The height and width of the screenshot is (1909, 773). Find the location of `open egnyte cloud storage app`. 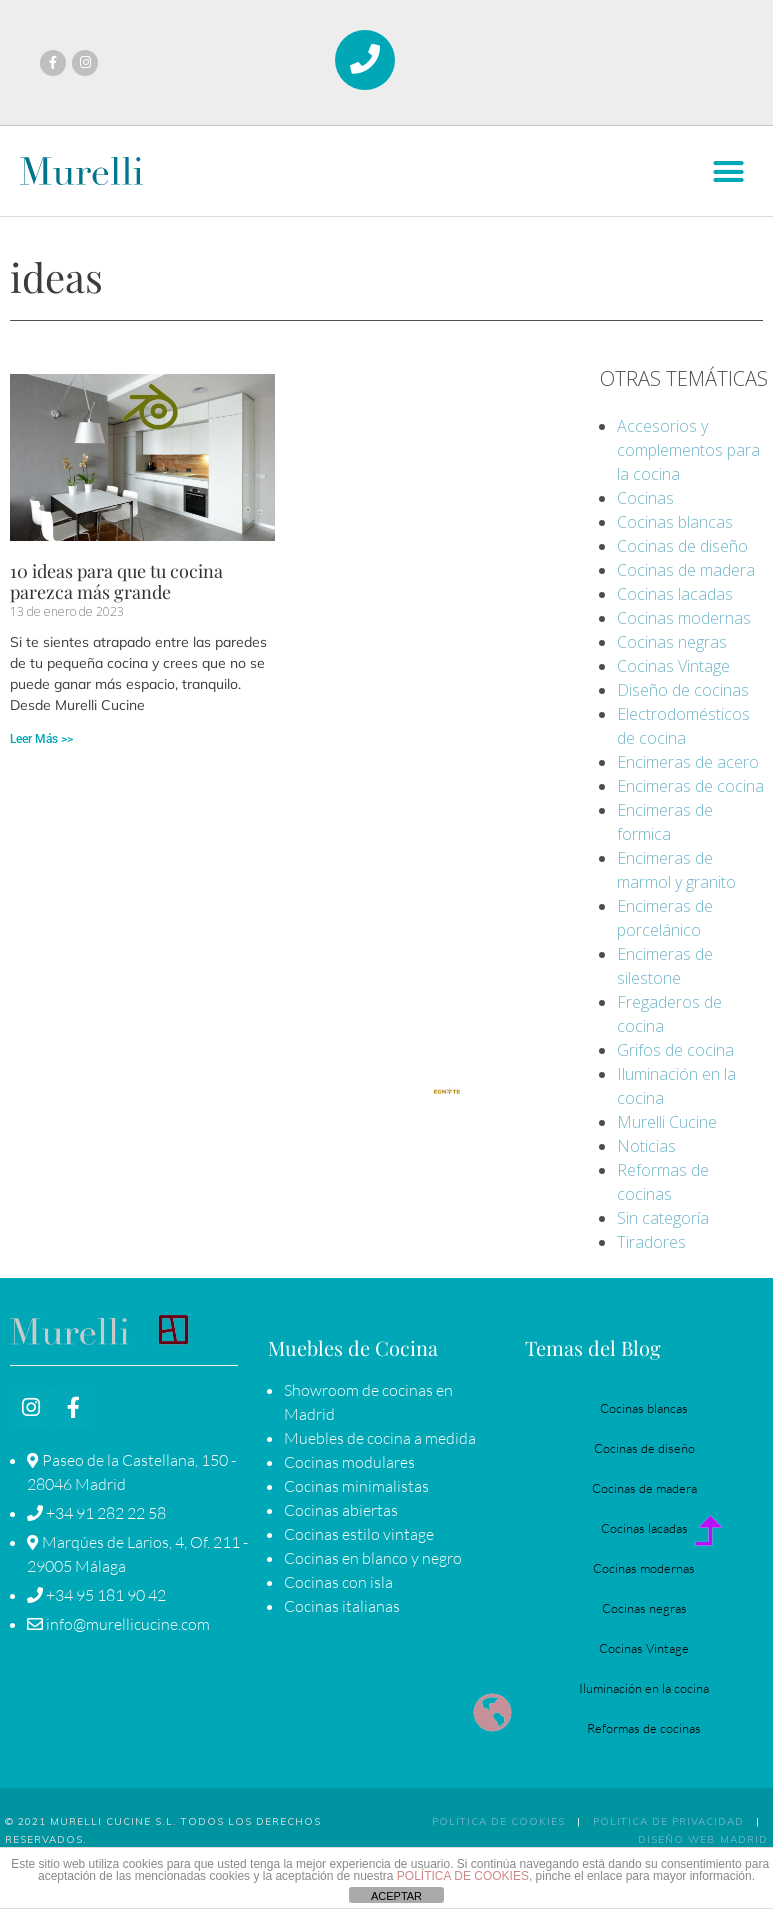

open egnyte cloud storage app is located at coordinates (447, 1091).